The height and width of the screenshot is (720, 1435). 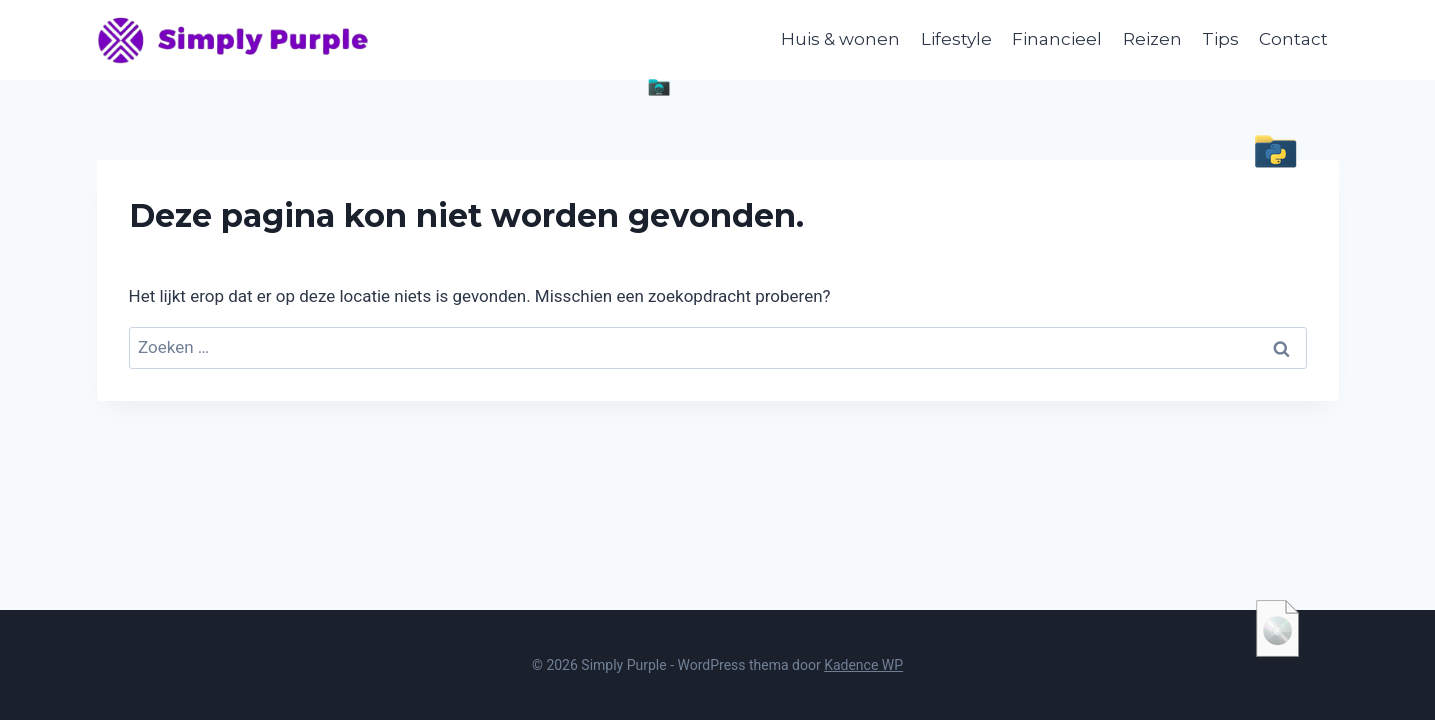 What do you see at coordinates (1275, 152) in the screenshot?
I see `folder containing python project files` at bounding box center [1275, 152].